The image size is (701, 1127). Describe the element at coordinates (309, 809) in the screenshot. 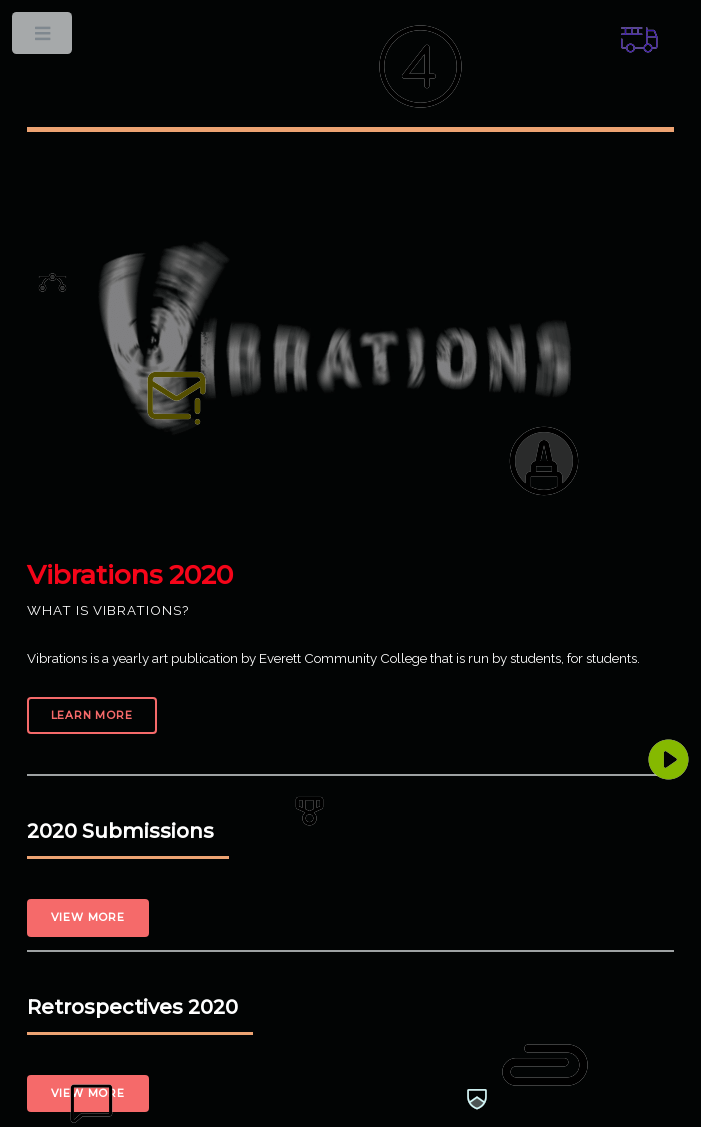

I see `view achievements or awards` at that location.